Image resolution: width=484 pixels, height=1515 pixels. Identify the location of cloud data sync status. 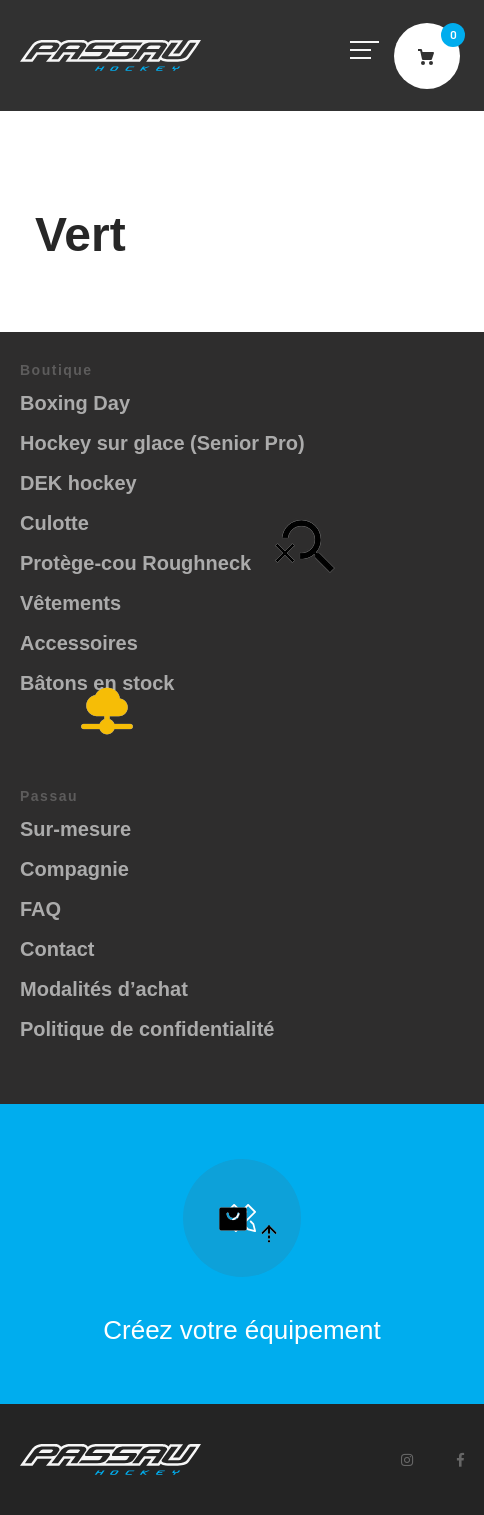
(107, 711).